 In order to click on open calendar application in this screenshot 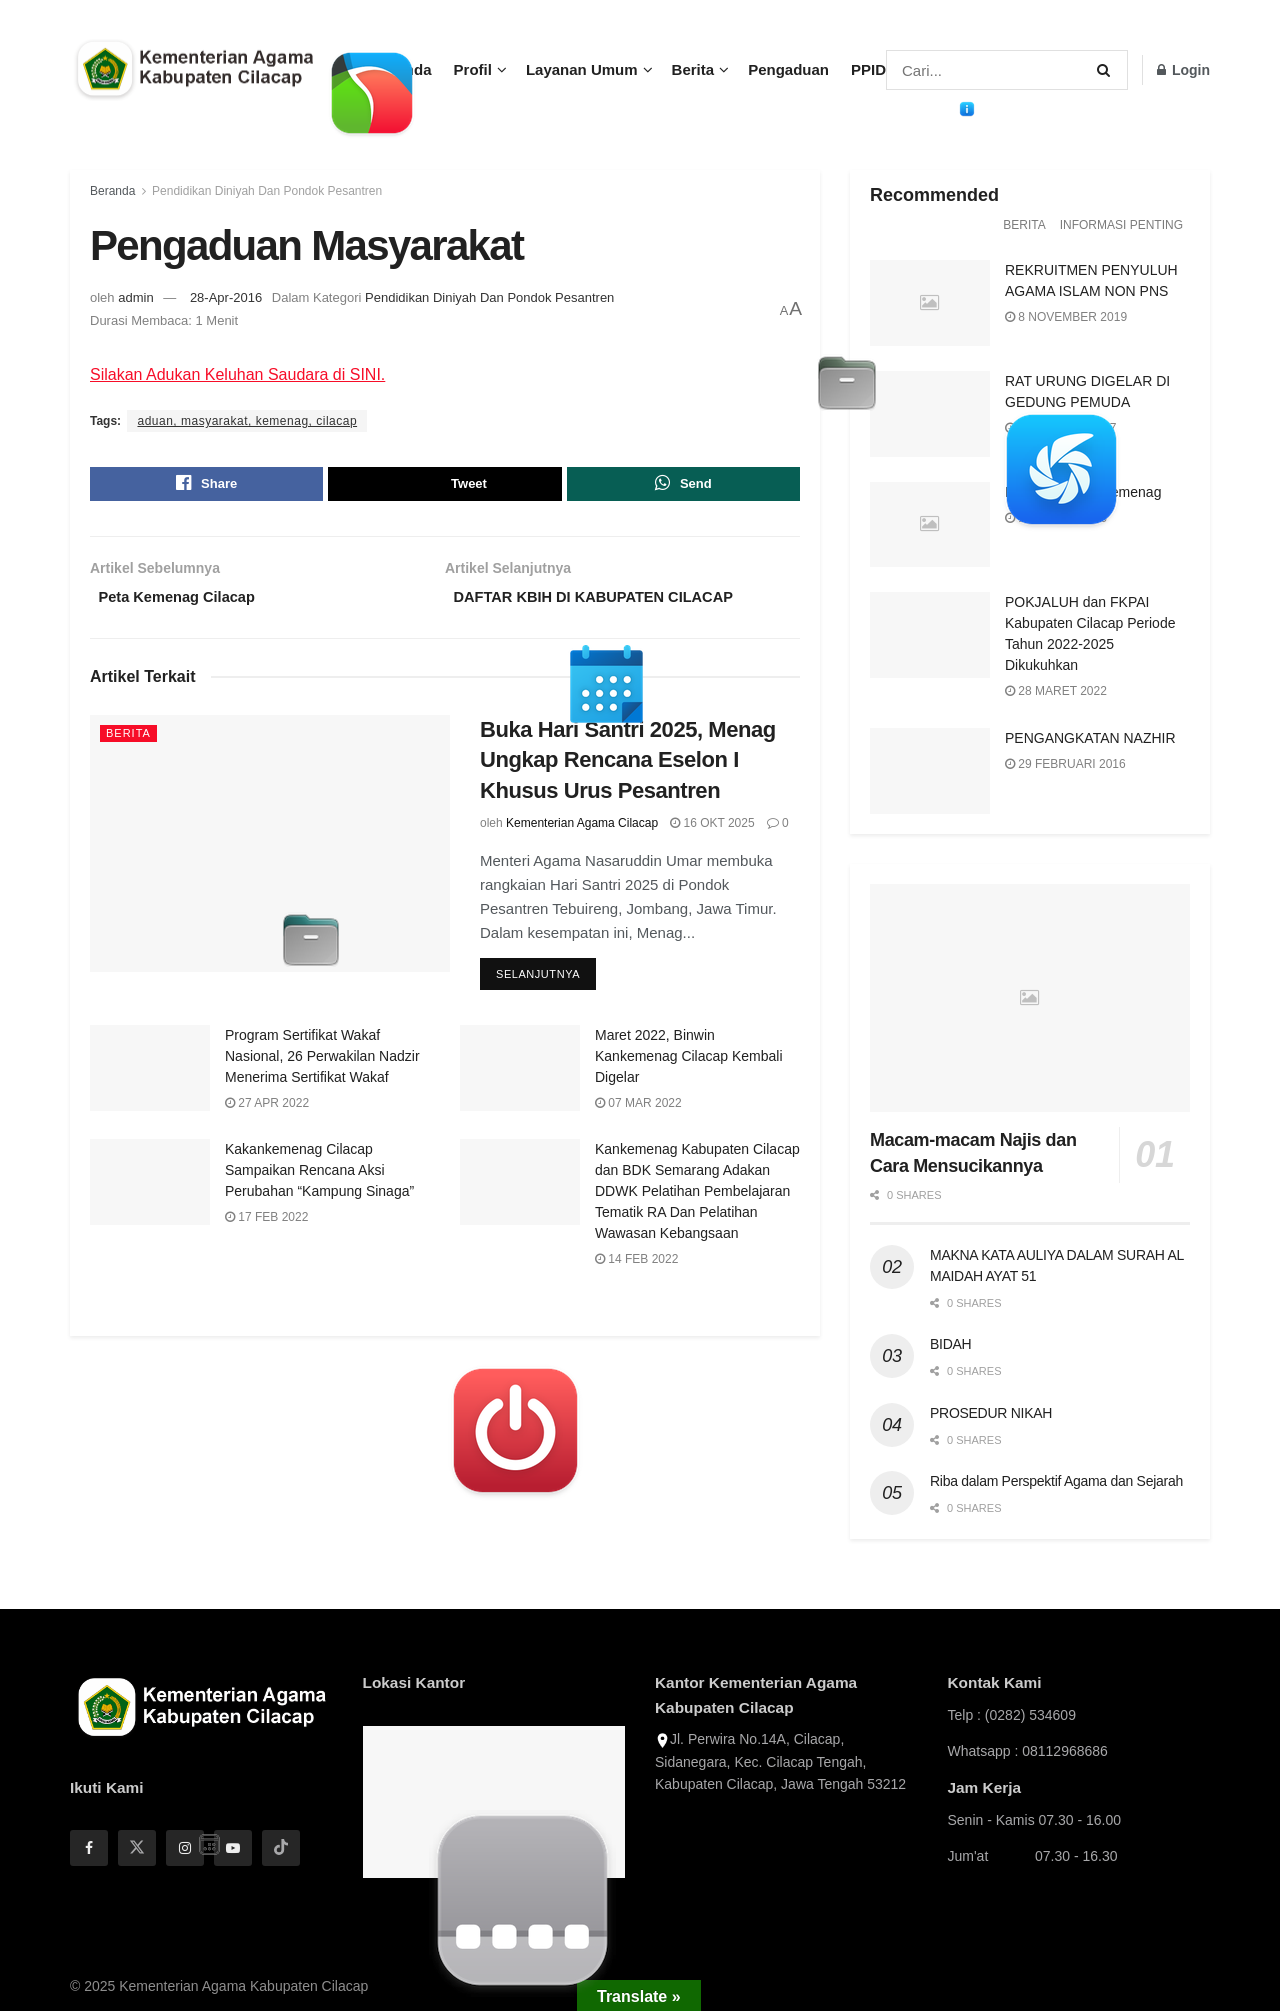, I will do `click(209, 1844)`.